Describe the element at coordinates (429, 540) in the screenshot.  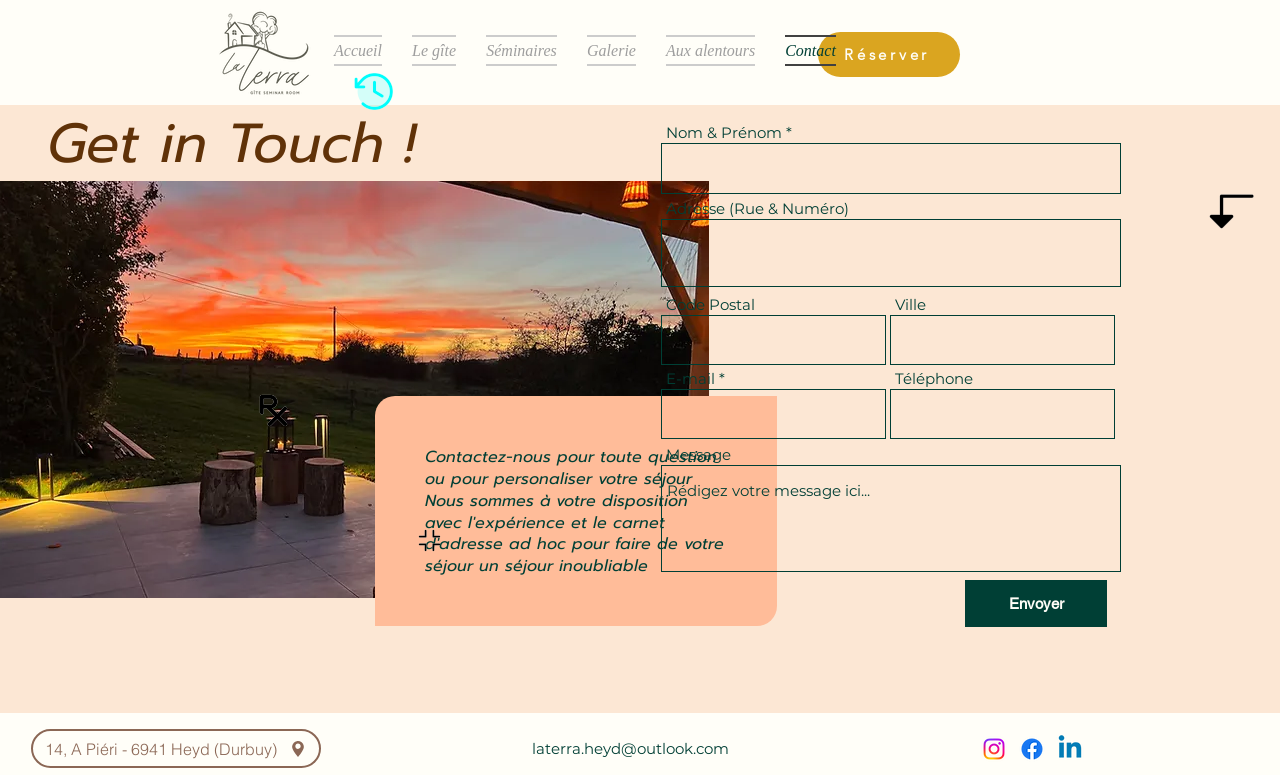
I see `exit fullscreen mode` at that location.